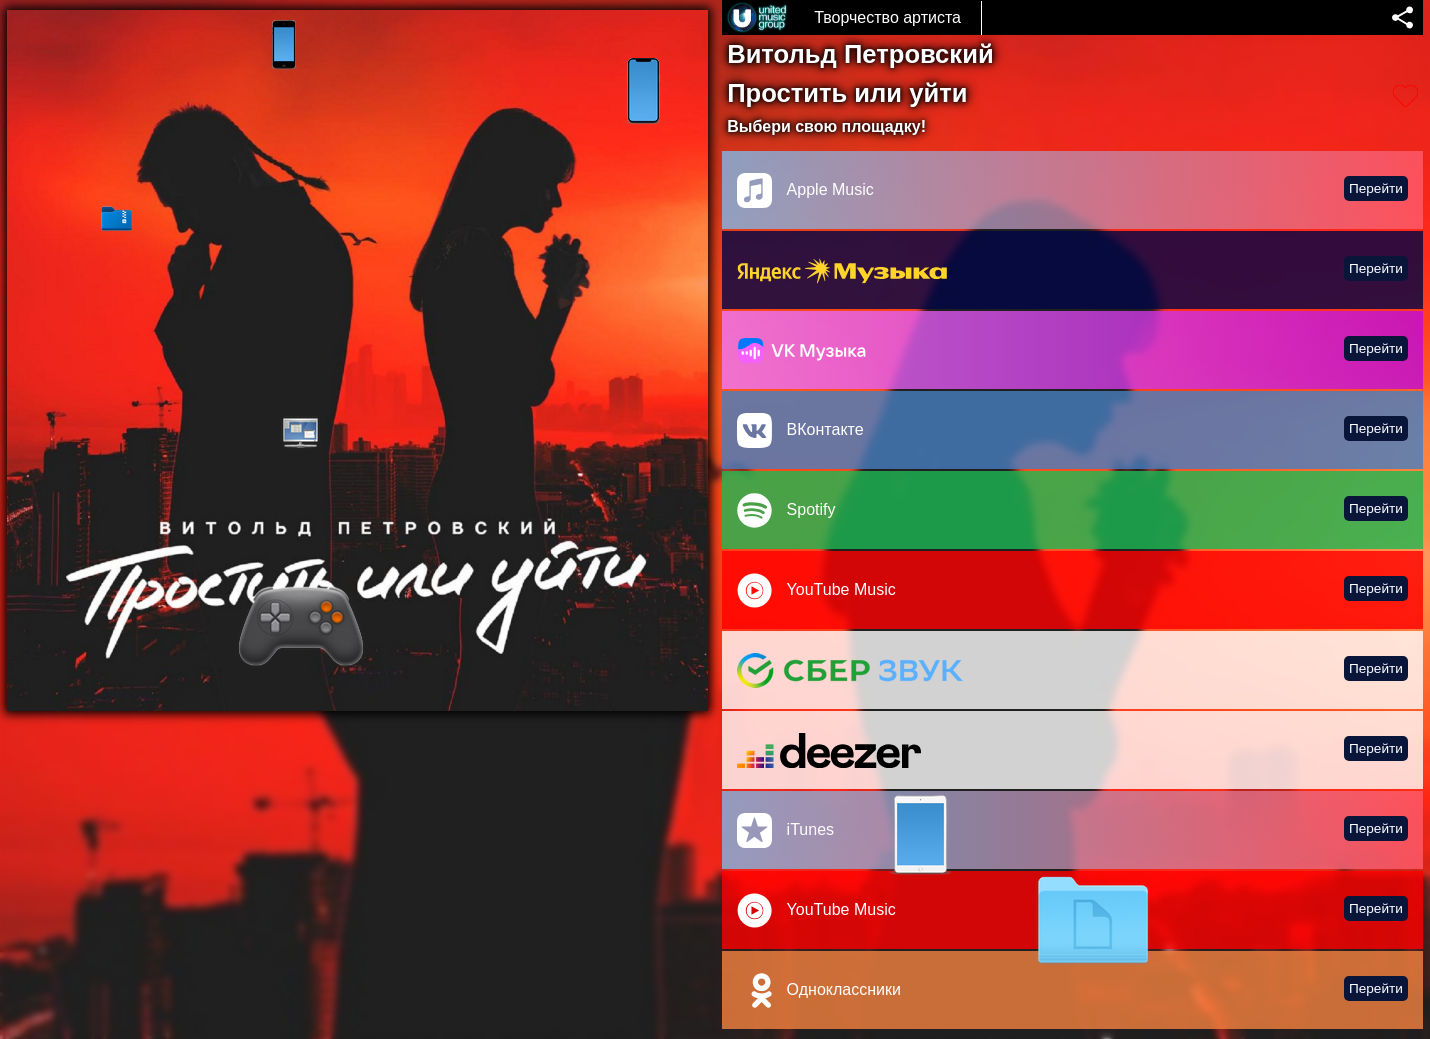  Describe the element at coordinates (301, 626) in the screenshot. I see `configure game controller settings` at that location.